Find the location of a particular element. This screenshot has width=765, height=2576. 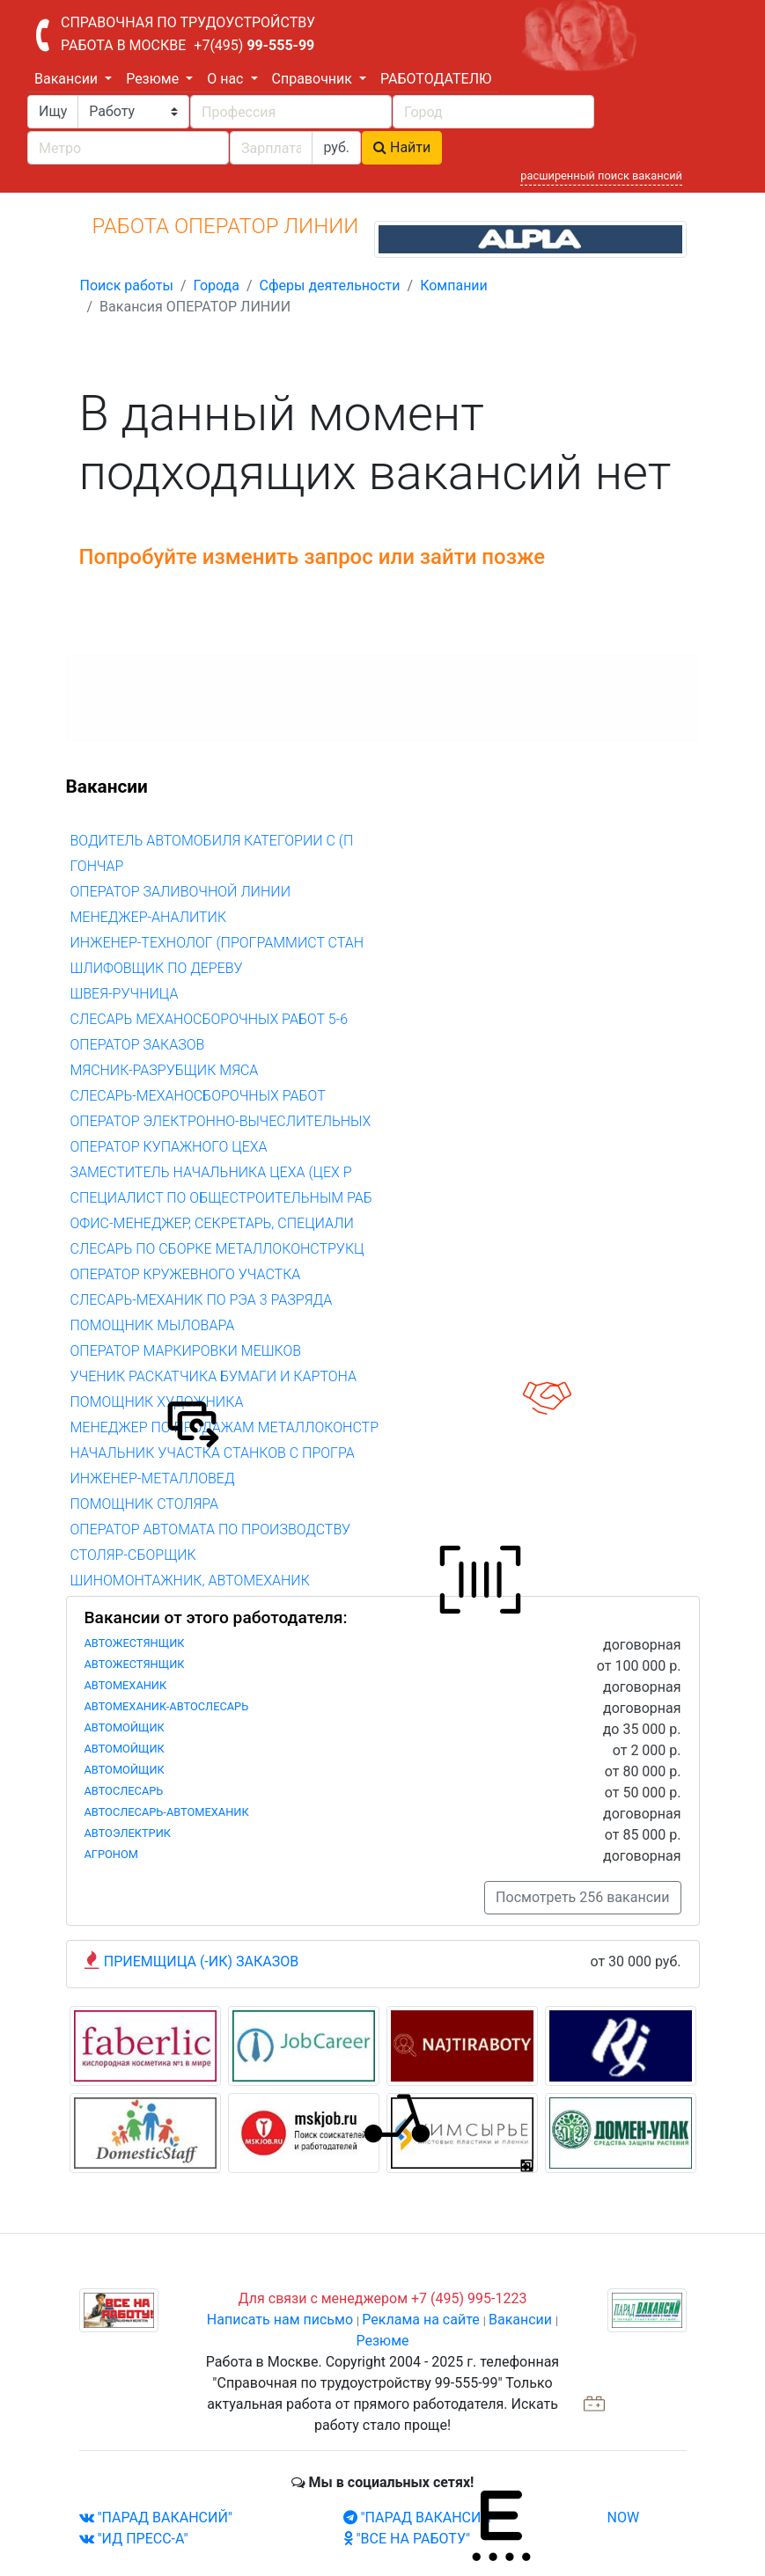

scan a barcode is located at coordinates (480, 1579).